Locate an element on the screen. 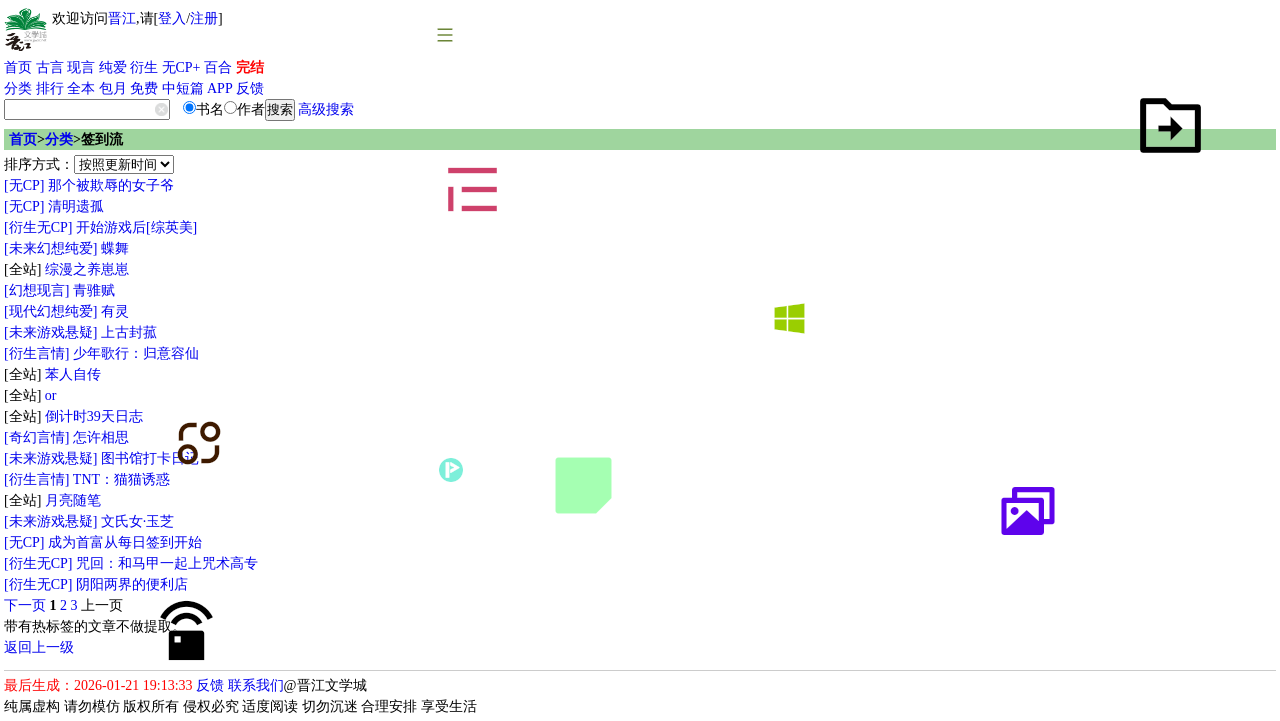 The width and height of the screenshot is (1280, 721). open navigation menu is located at coordinates (445, 35).